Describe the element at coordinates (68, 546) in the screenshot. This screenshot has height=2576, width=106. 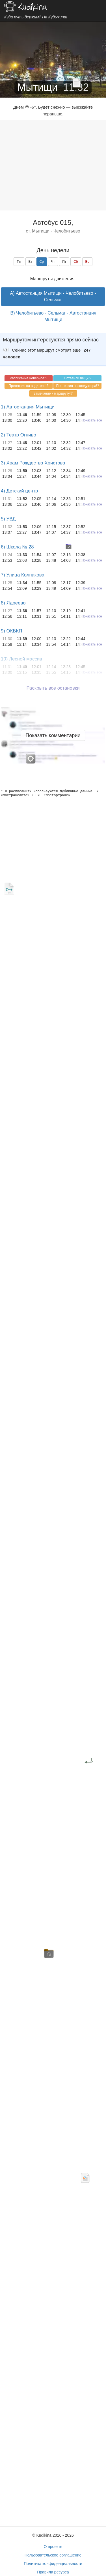
I see `open your pictures folder` at that location.